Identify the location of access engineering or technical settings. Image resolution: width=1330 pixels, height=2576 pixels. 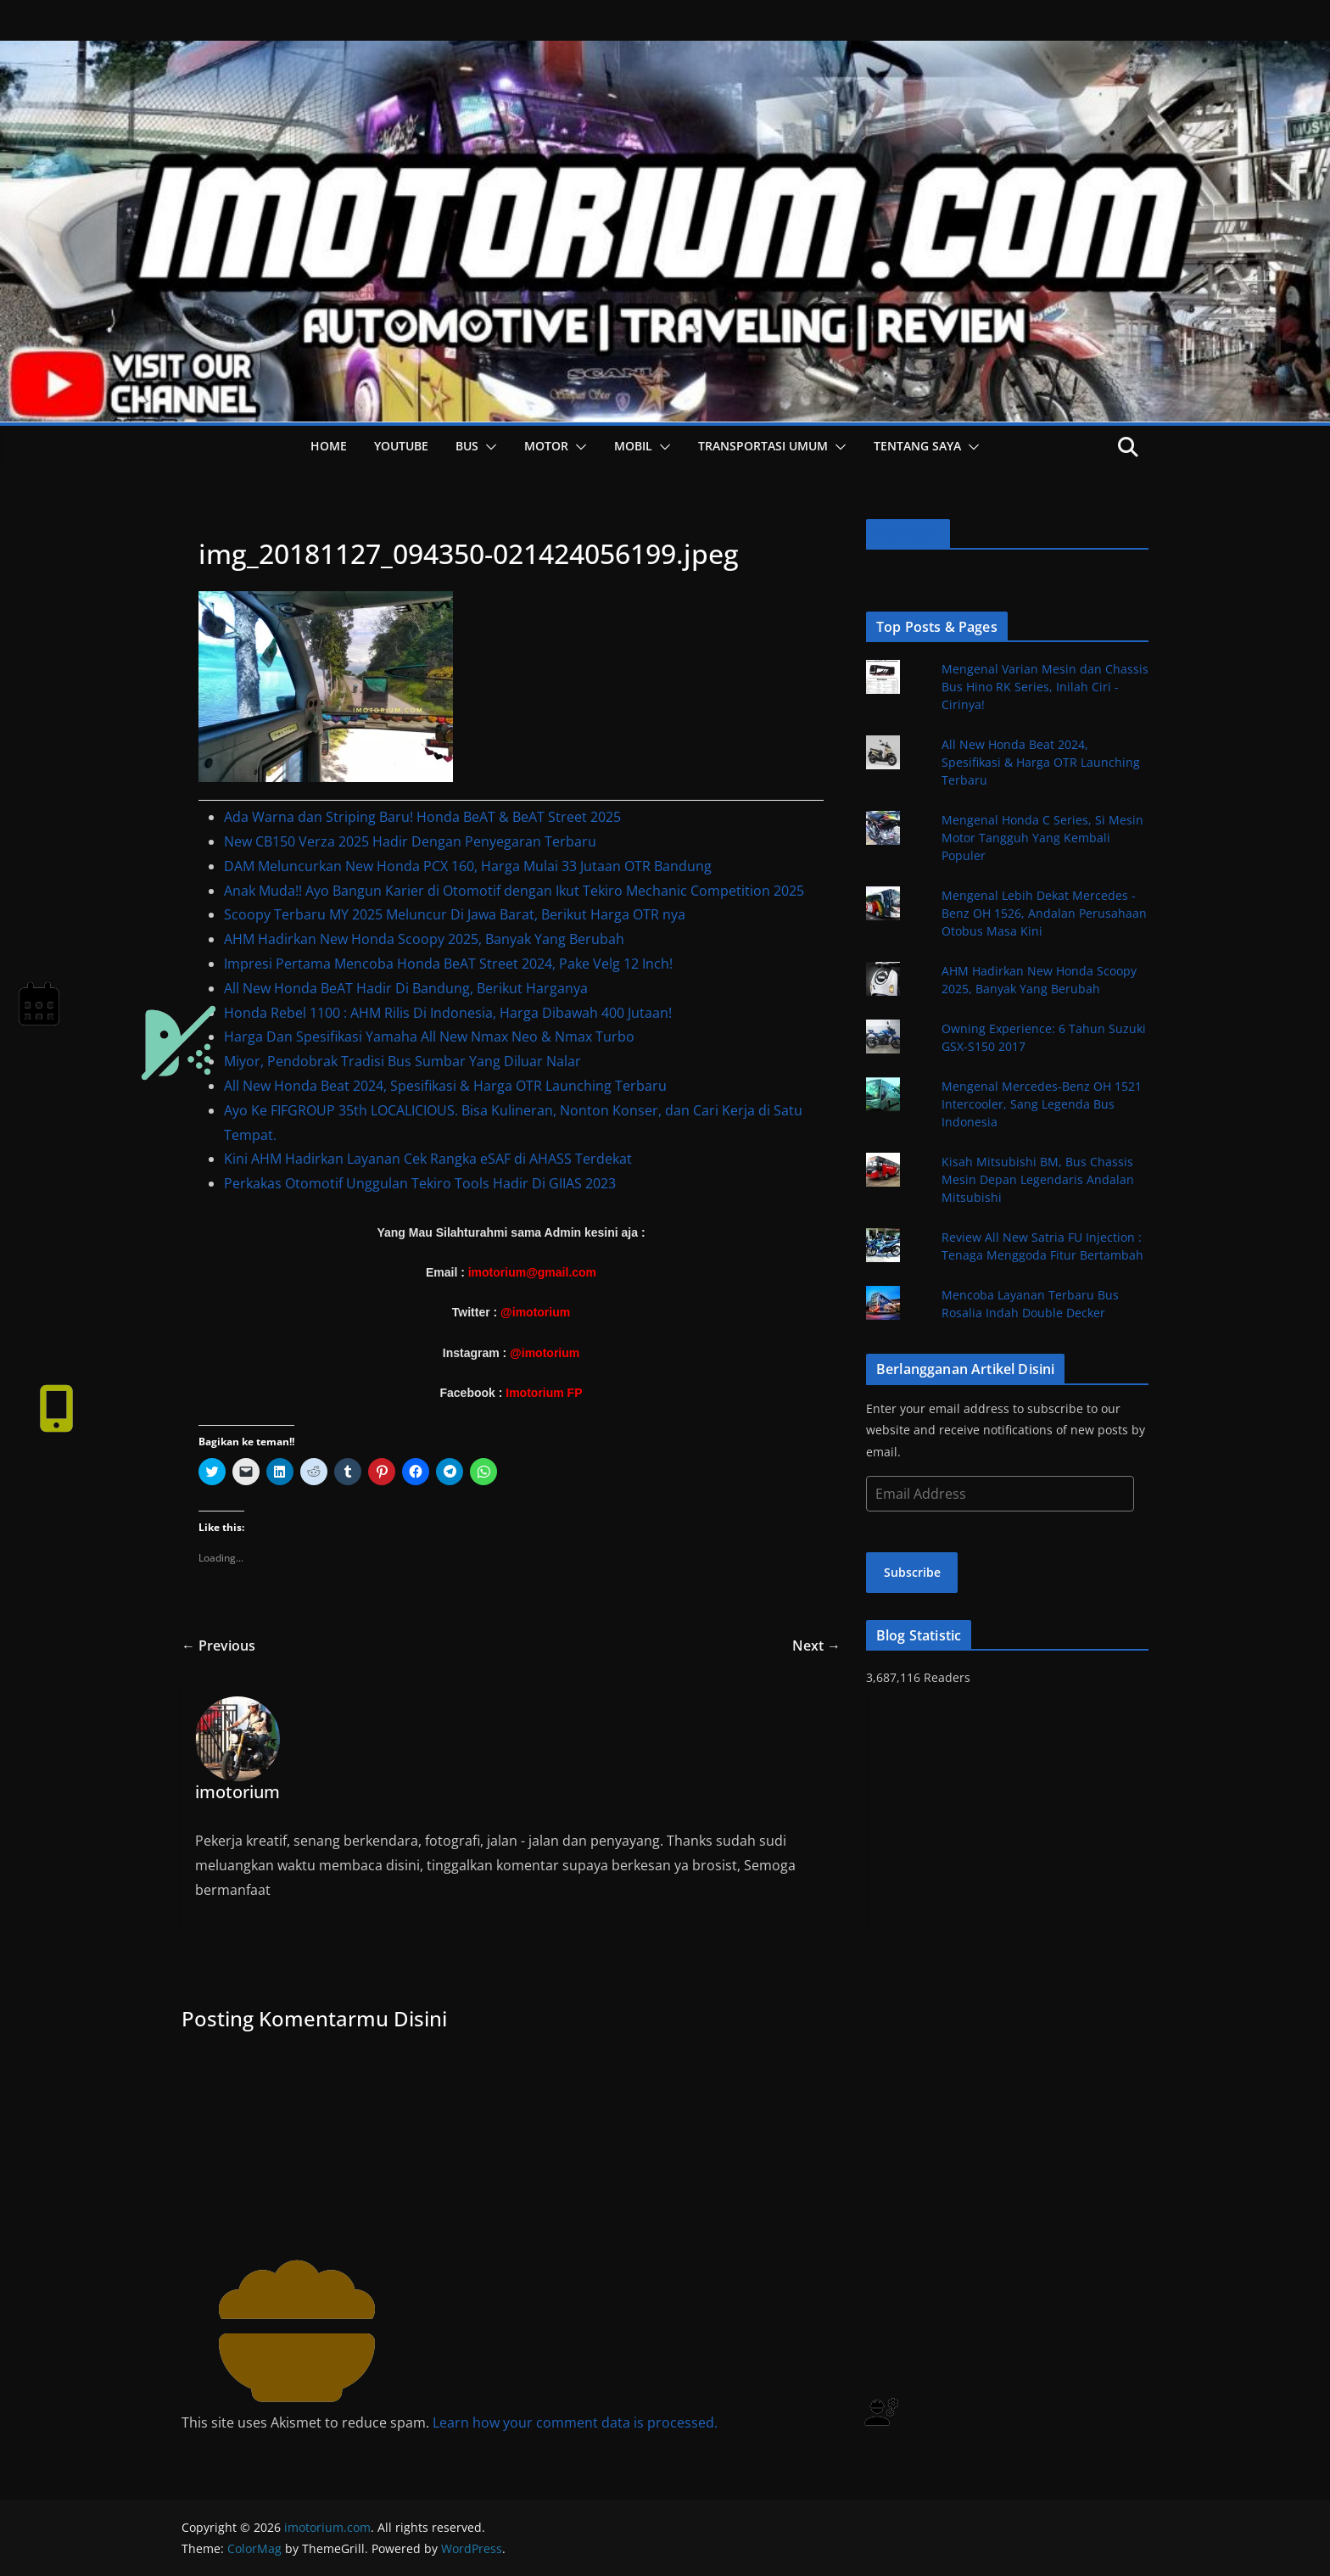
(881, 2411).